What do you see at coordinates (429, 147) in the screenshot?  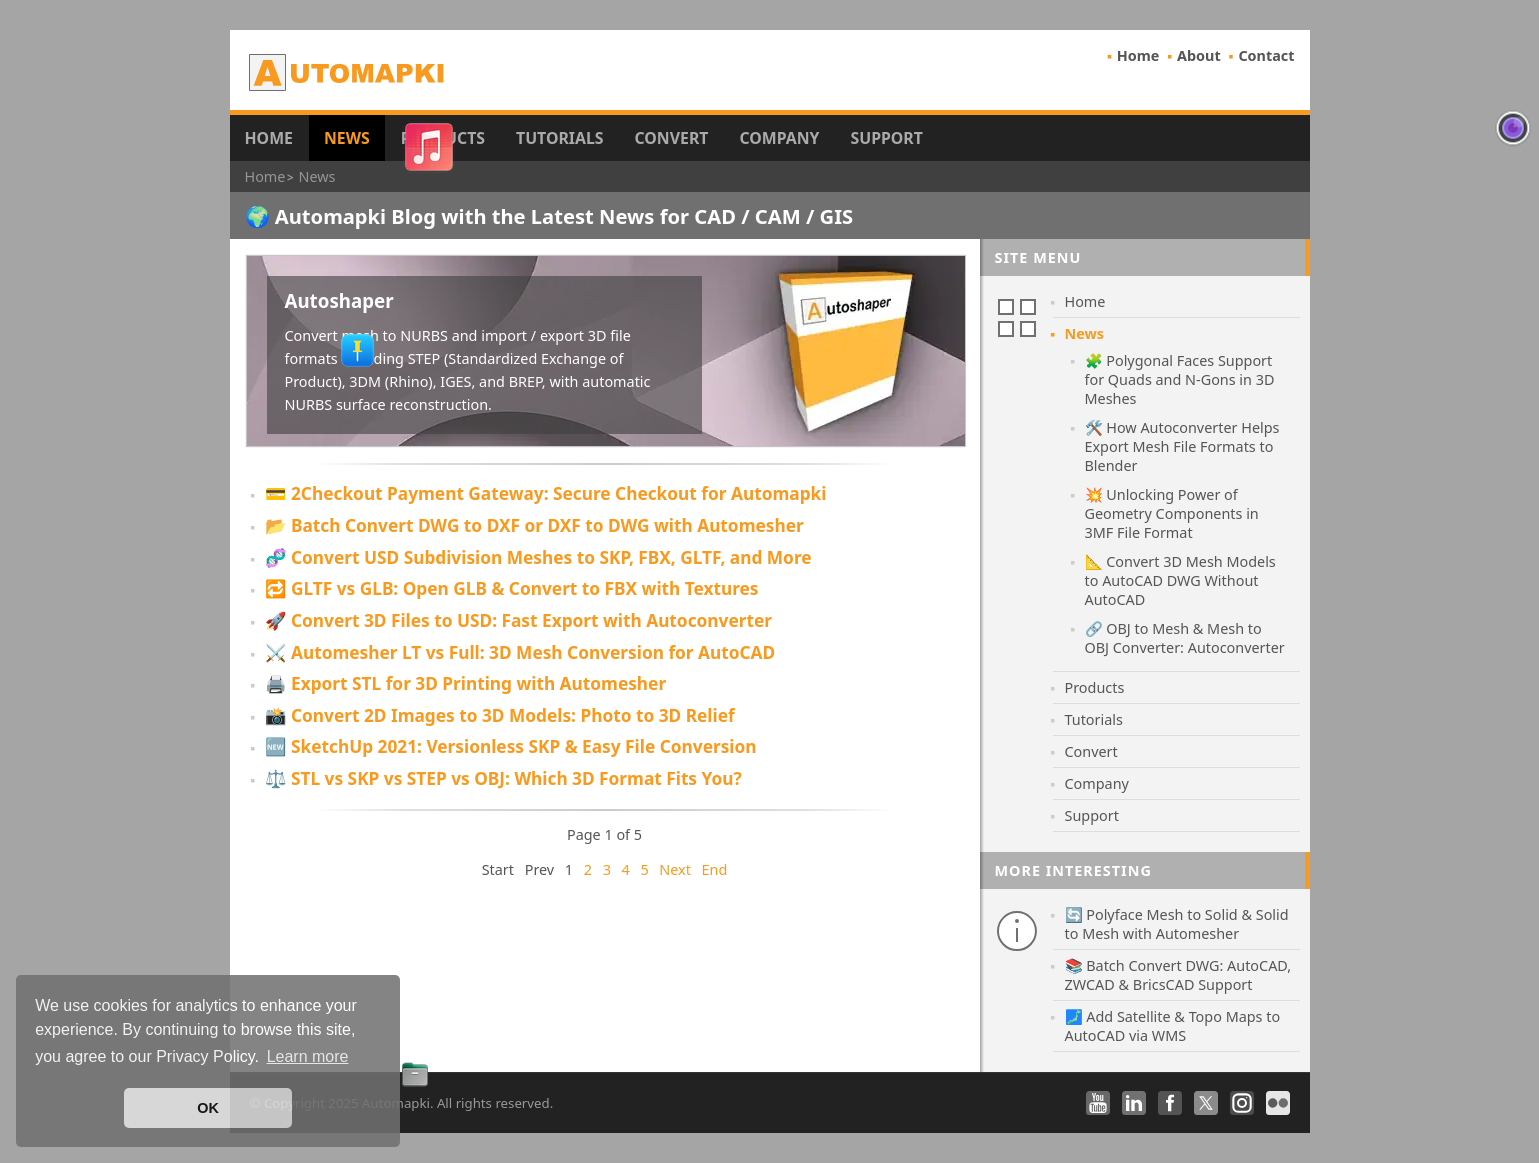 I see `open the gnome music app` at bounding box center [429, 147].